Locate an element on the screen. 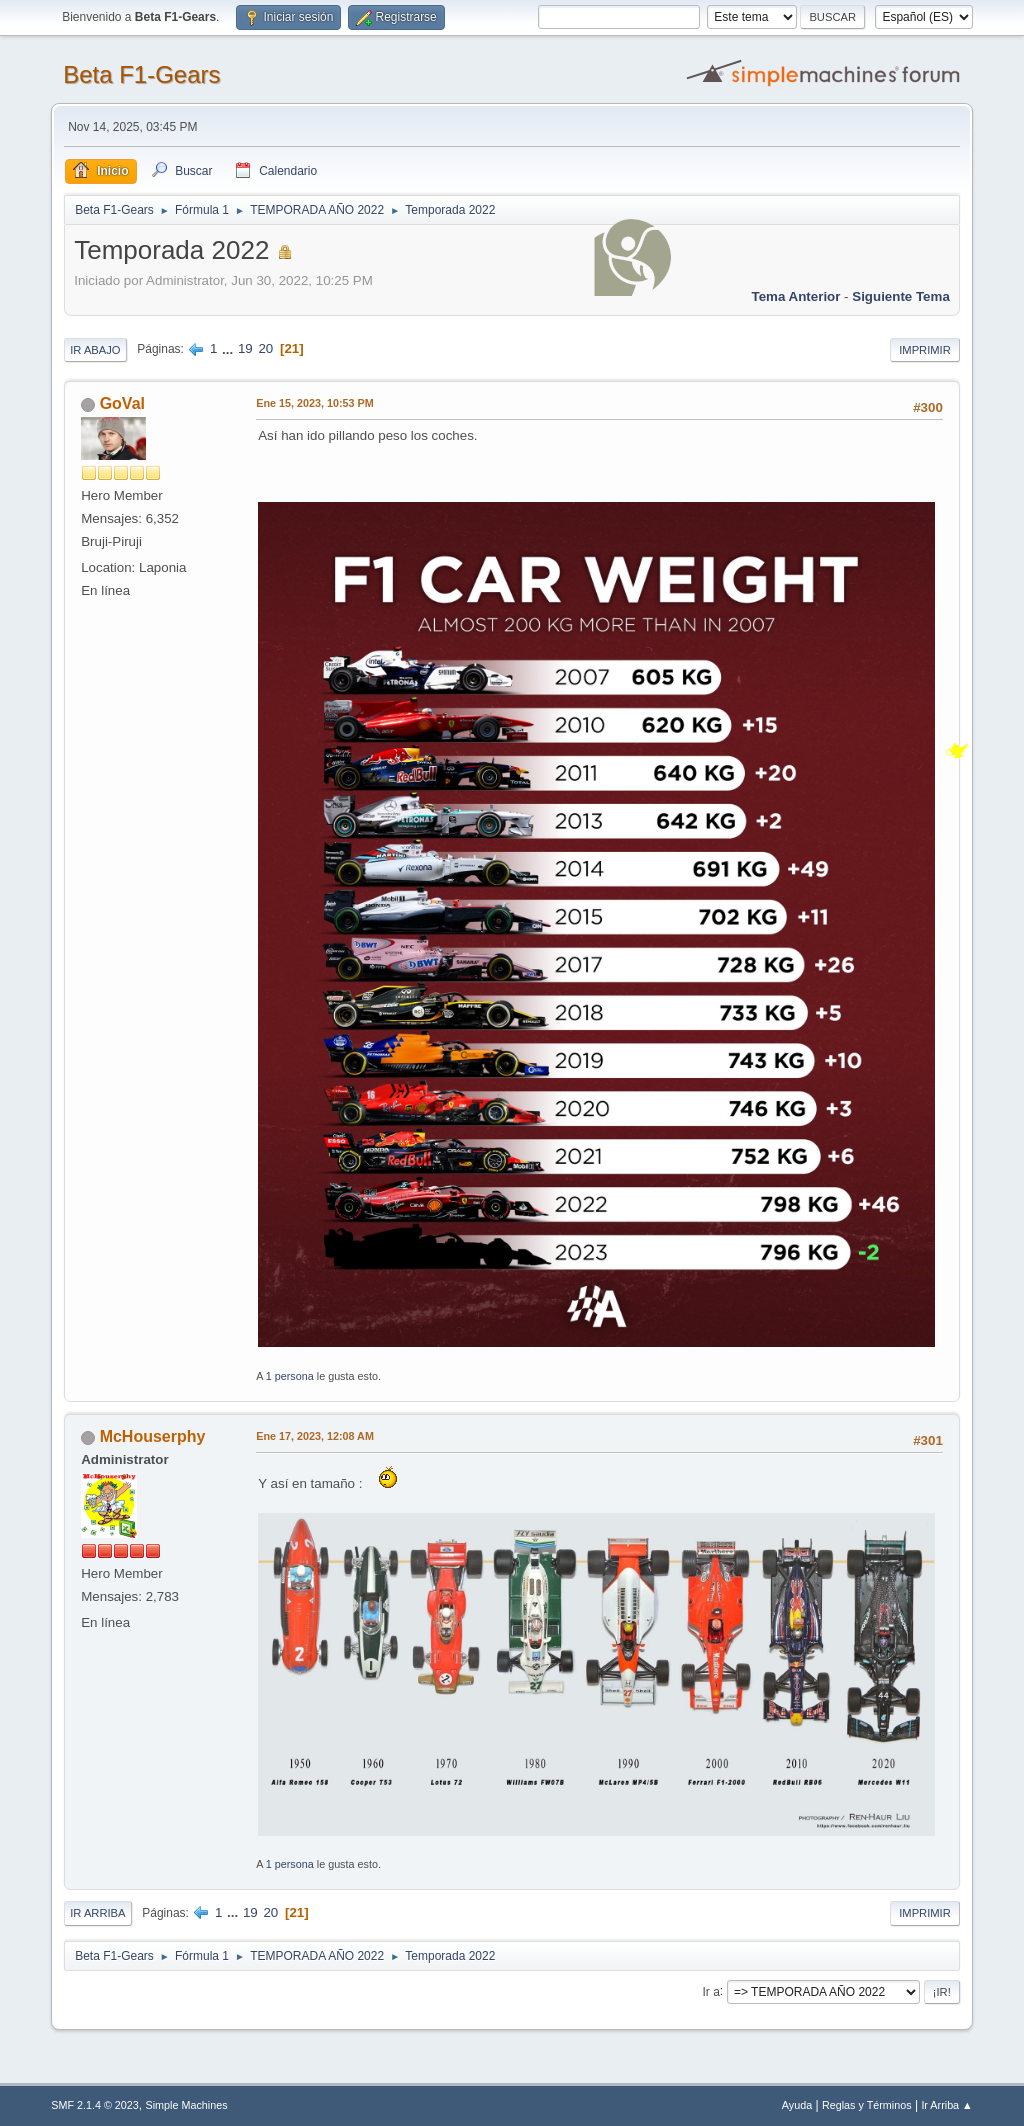  select parrot as your avatar or character is located at coordinates (632, 257).